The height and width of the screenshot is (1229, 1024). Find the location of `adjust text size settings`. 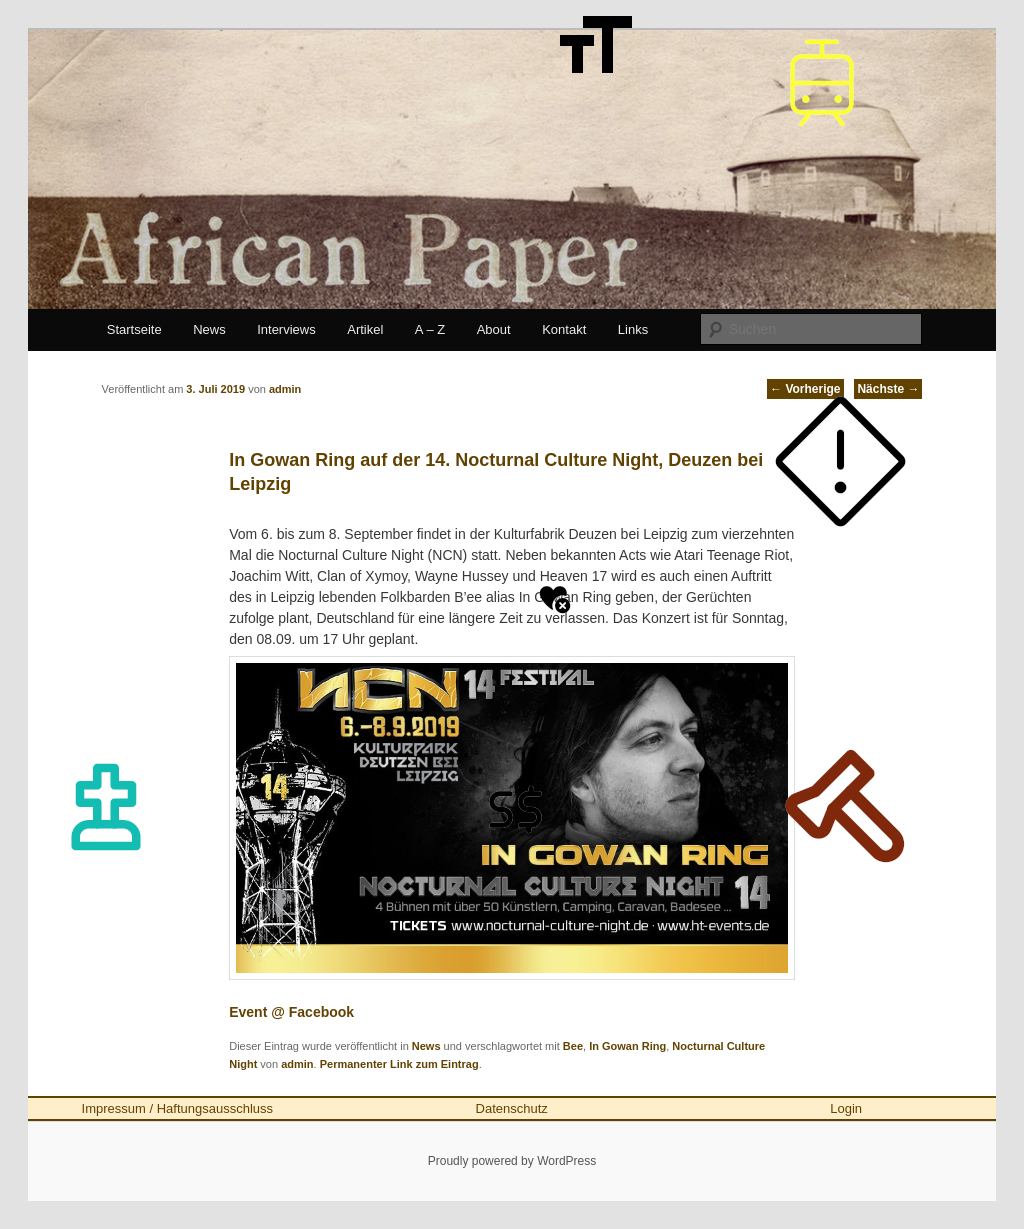

adjust text size settings is located at coordinates (594, 46).